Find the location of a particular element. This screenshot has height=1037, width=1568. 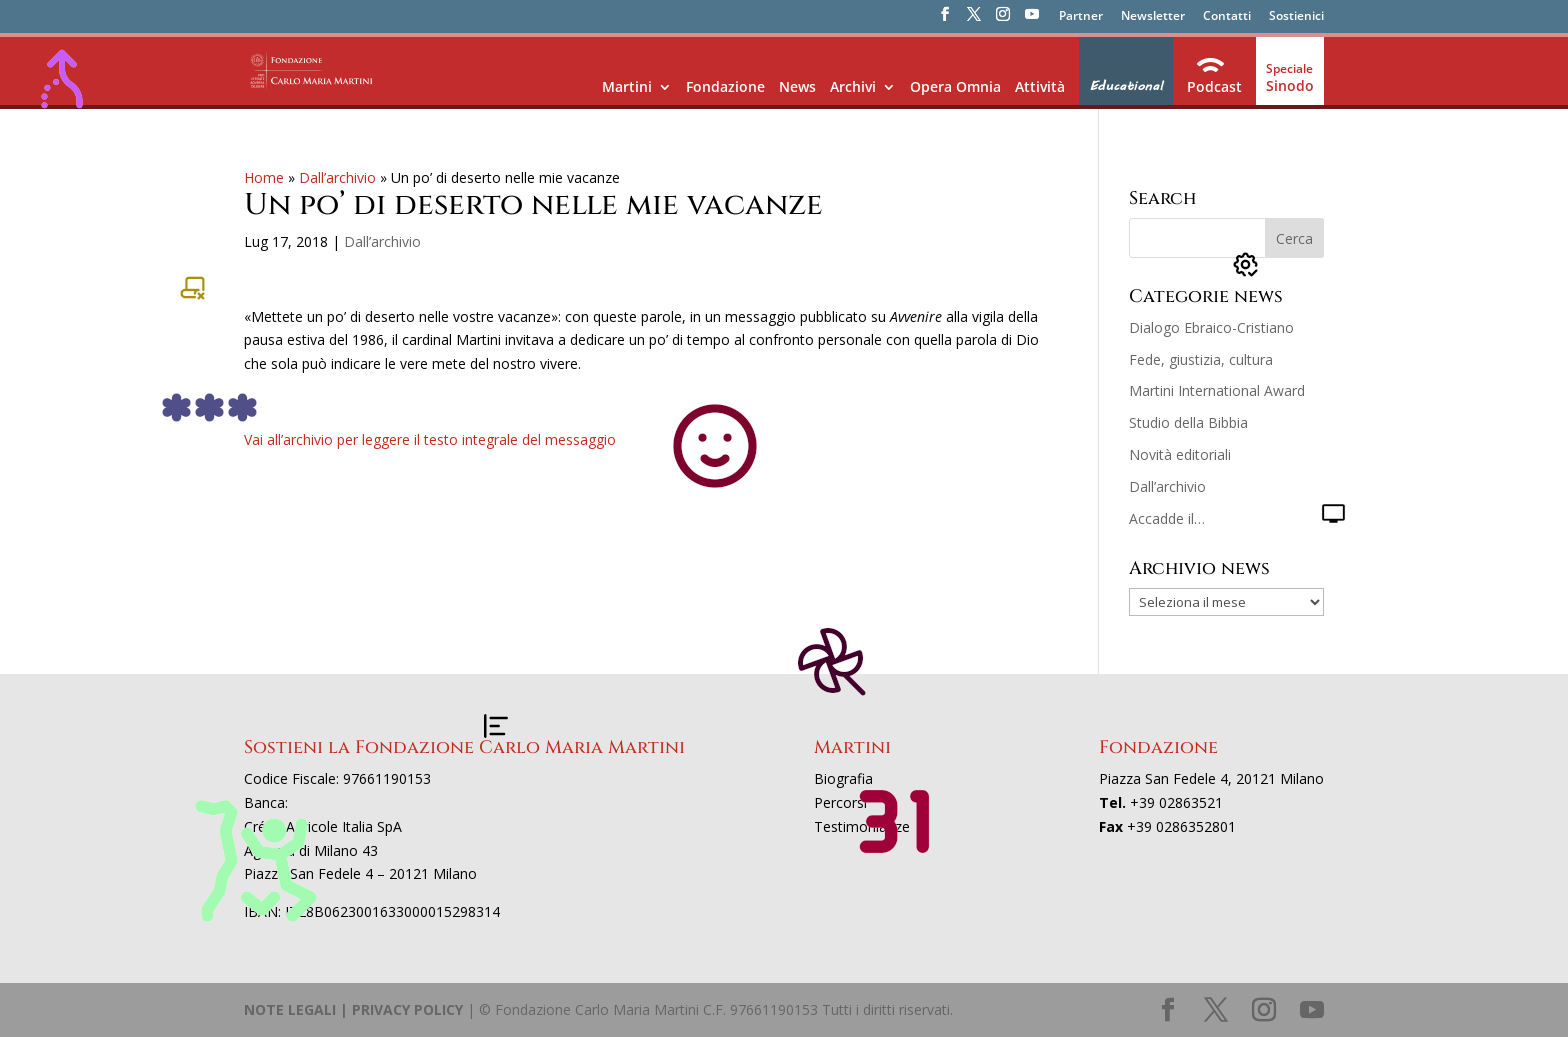

settings saved successfully is located at coordinates (1245, 264).